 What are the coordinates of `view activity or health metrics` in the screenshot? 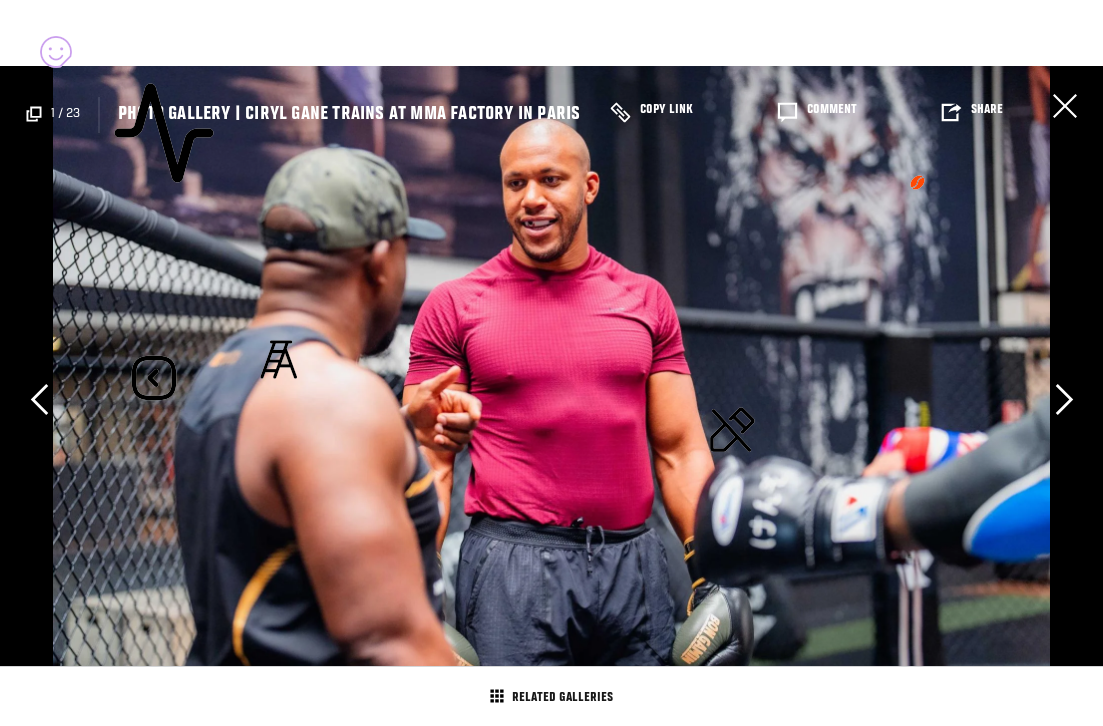 It's located at (164, 133).